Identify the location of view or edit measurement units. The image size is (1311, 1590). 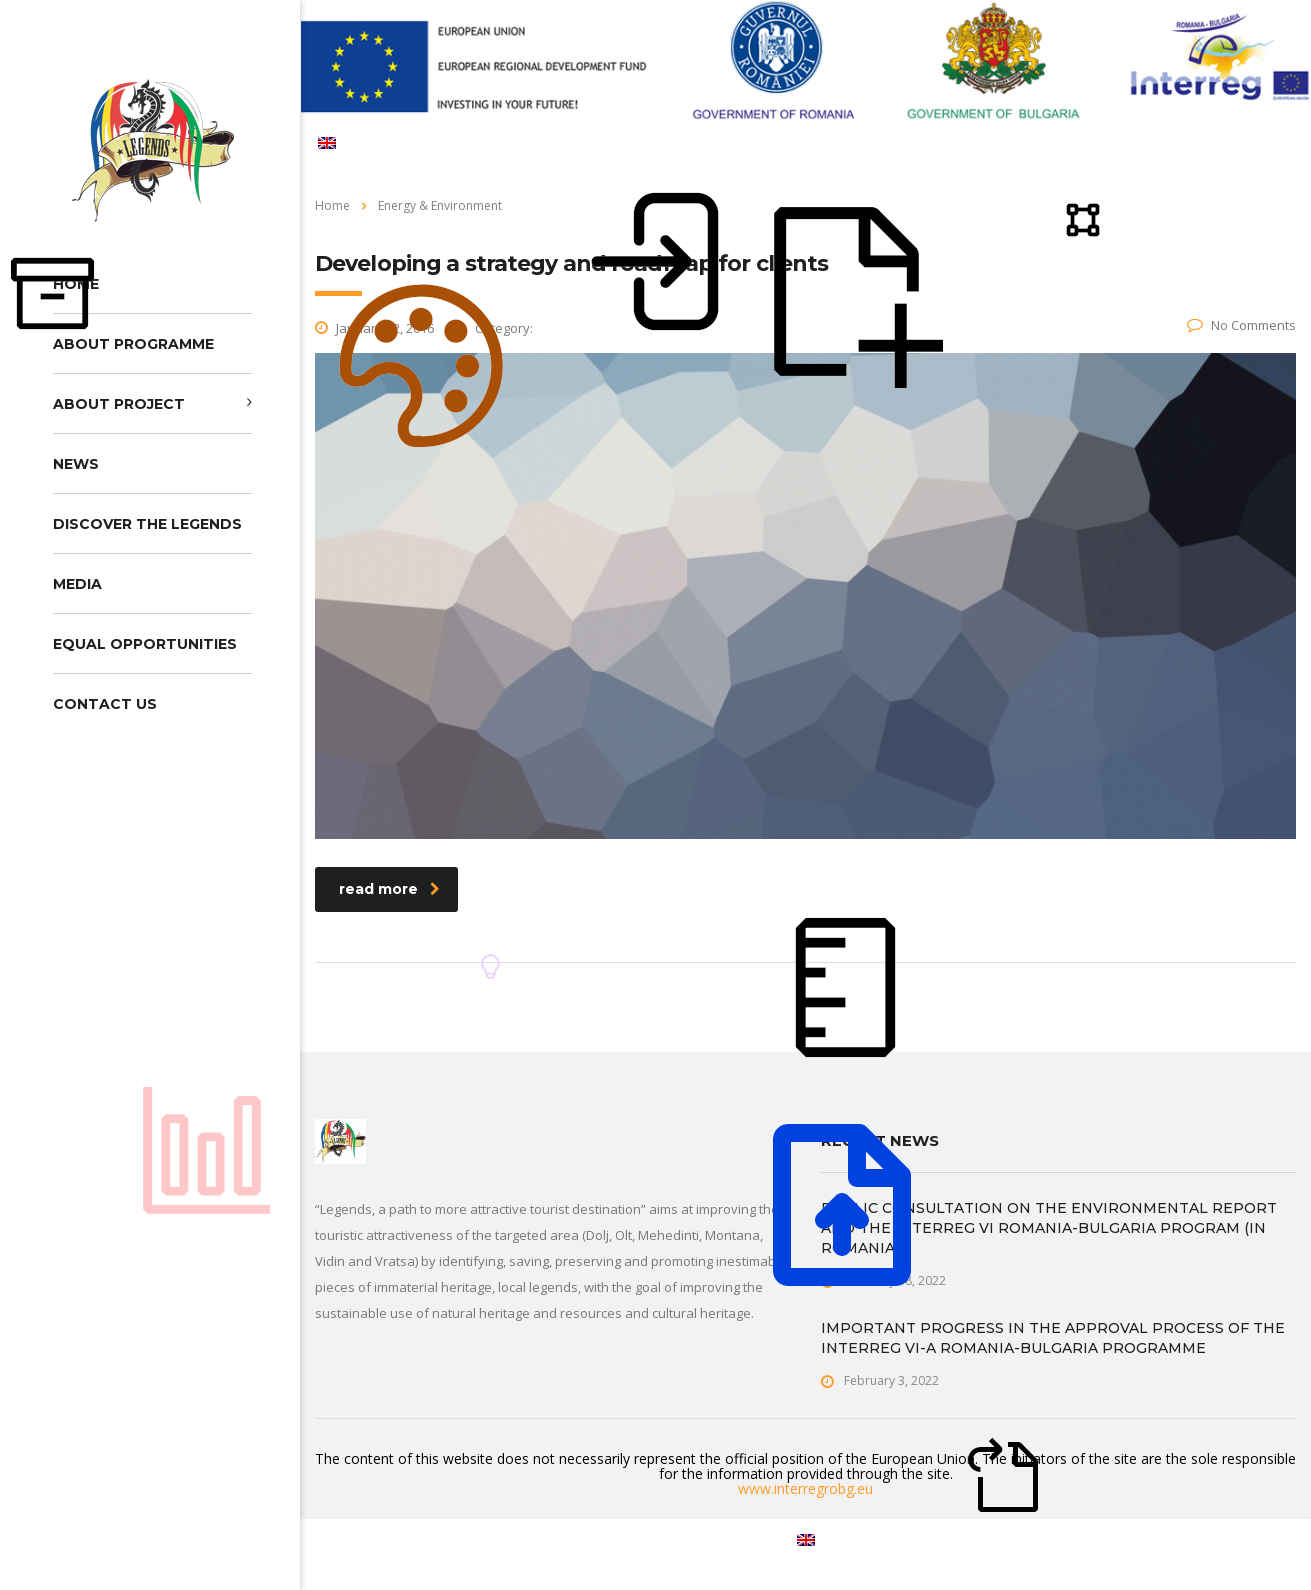
(845, 987).